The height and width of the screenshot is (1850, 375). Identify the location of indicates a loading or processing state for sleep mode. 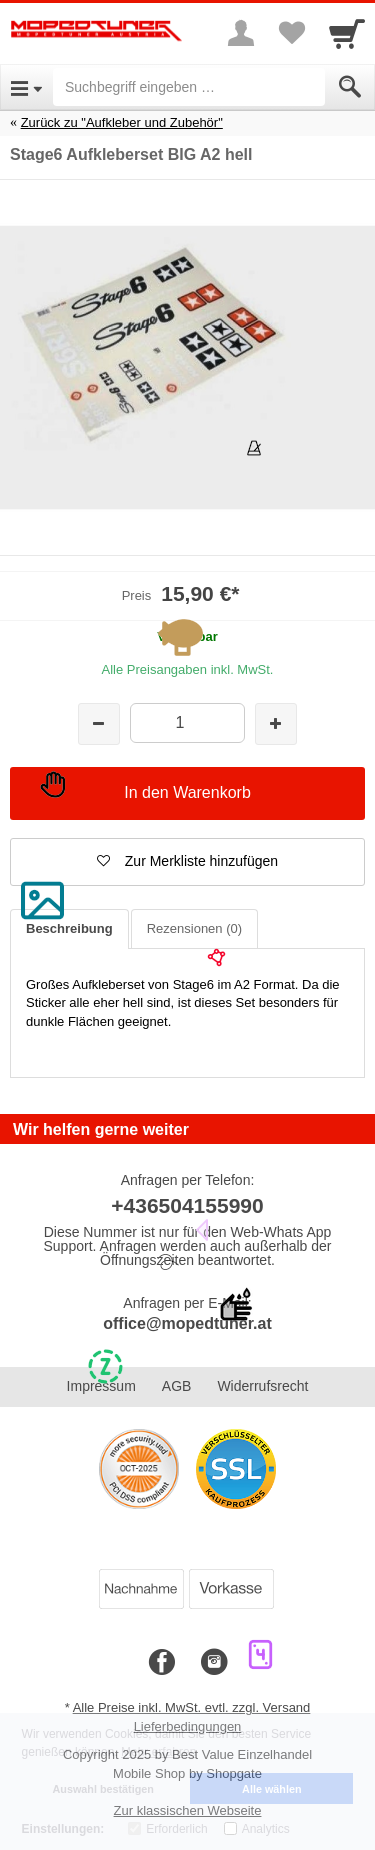
(105, 1366).